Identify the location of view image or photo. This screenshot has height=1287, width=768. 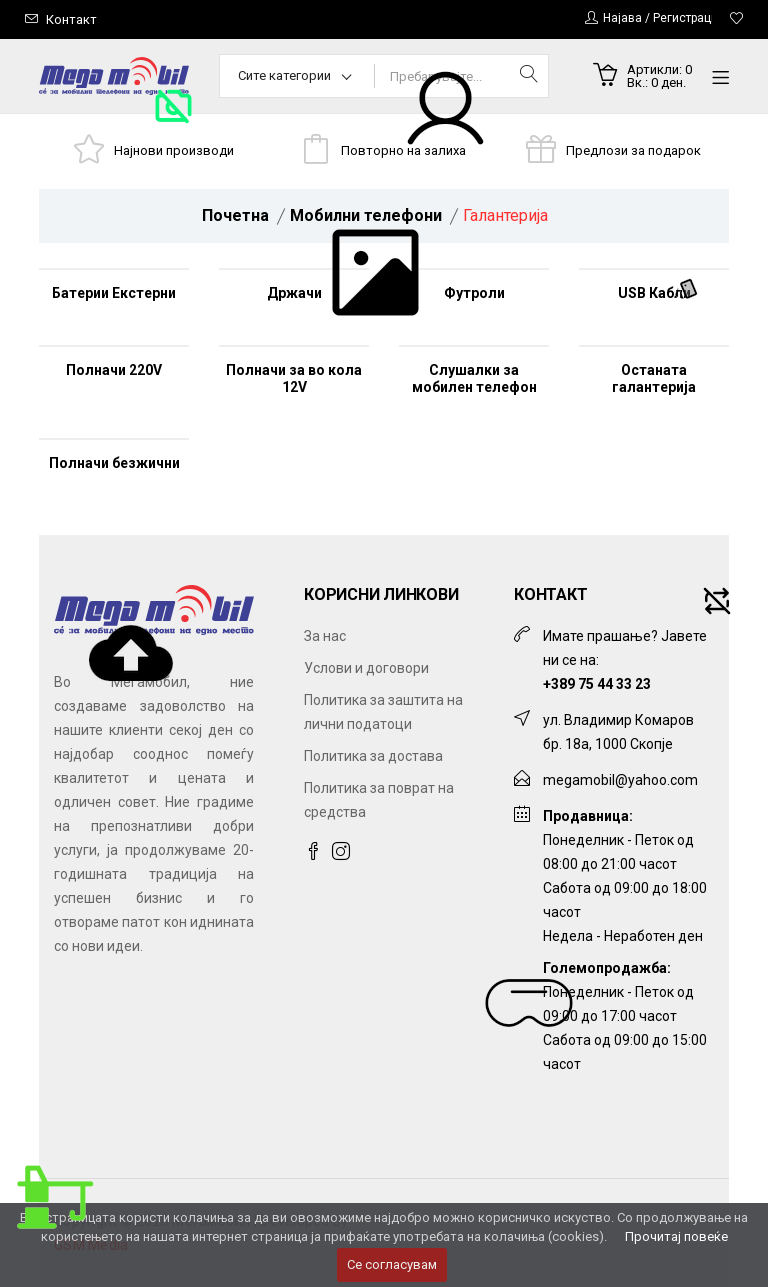
(375, 272).